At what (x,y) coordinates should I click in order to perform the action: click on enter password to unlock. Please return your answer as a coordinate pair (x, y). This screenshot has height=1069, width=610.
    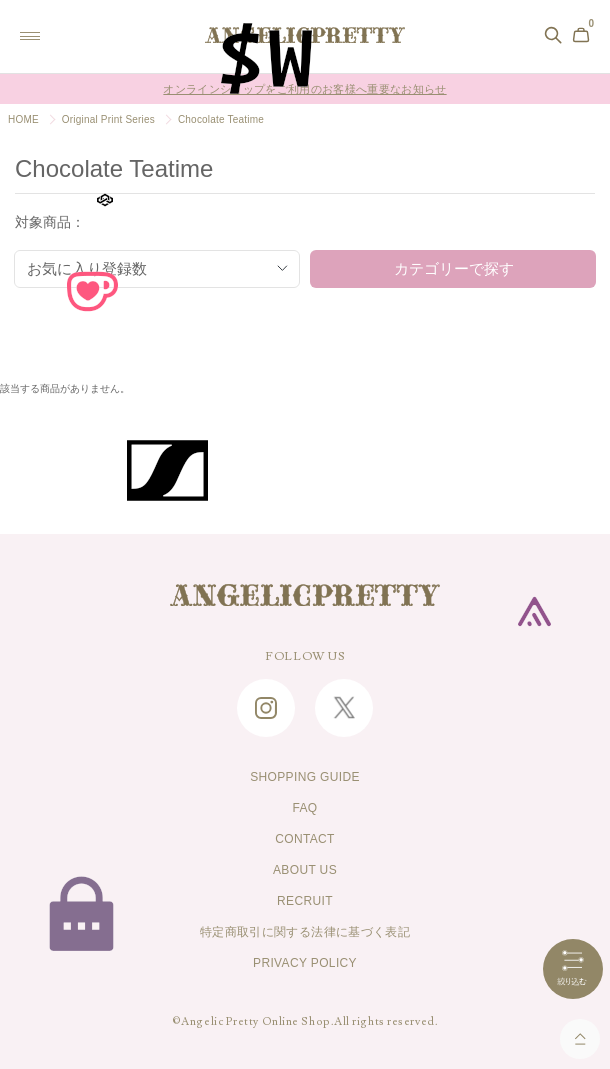
    Looking at the image, I should click on (81, 915).